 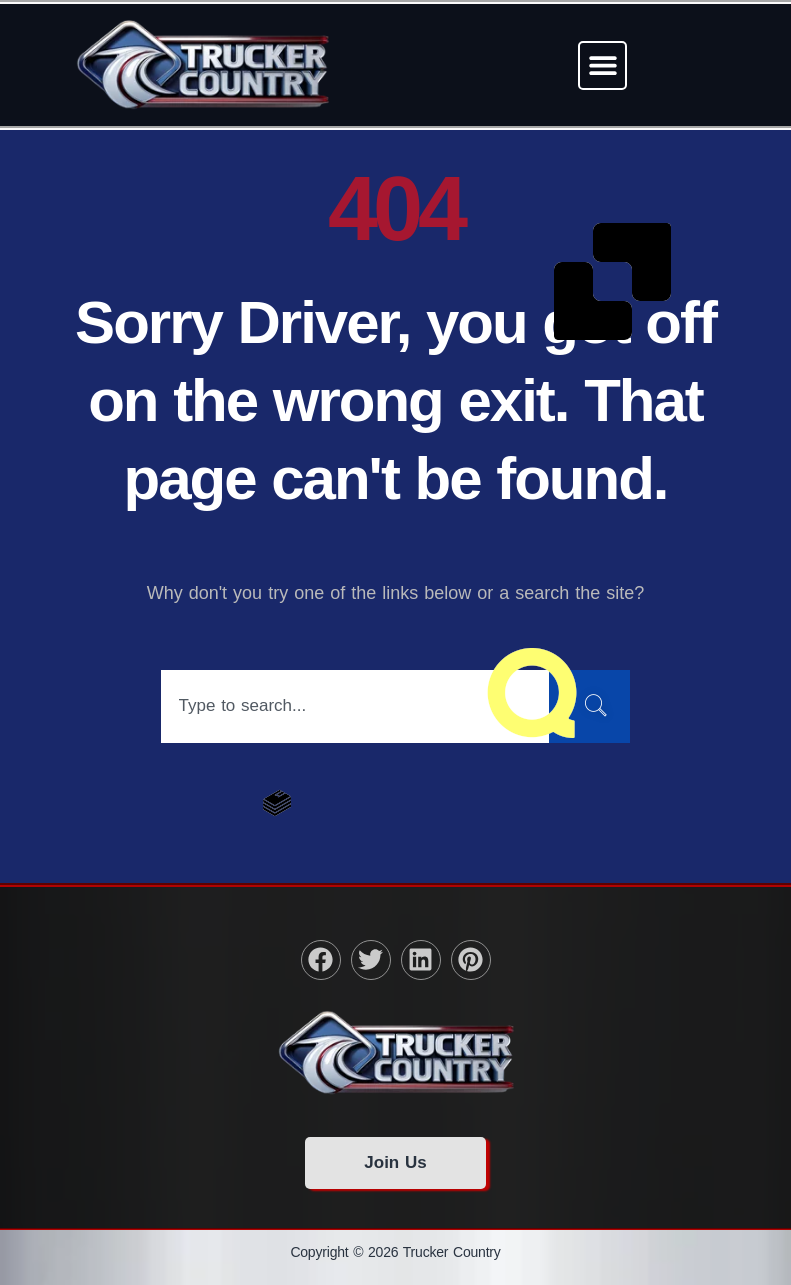 I want to click on open the Quizlet app, so click(x=532, y=693).